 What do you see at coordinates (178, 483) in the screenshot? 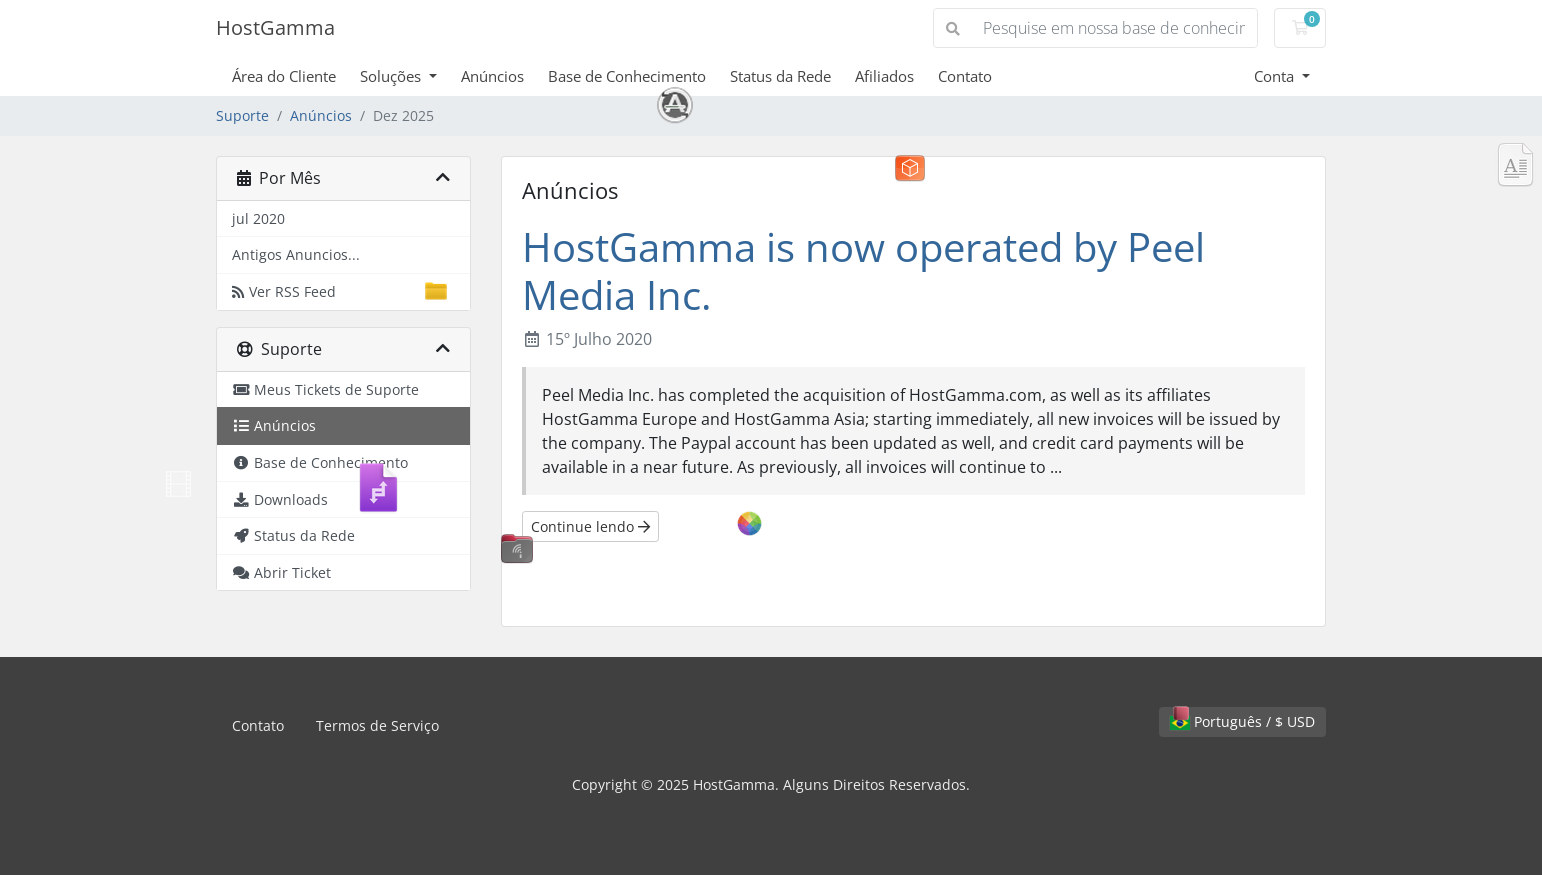
I see `access your movie library` at bounding box center [178, 483].